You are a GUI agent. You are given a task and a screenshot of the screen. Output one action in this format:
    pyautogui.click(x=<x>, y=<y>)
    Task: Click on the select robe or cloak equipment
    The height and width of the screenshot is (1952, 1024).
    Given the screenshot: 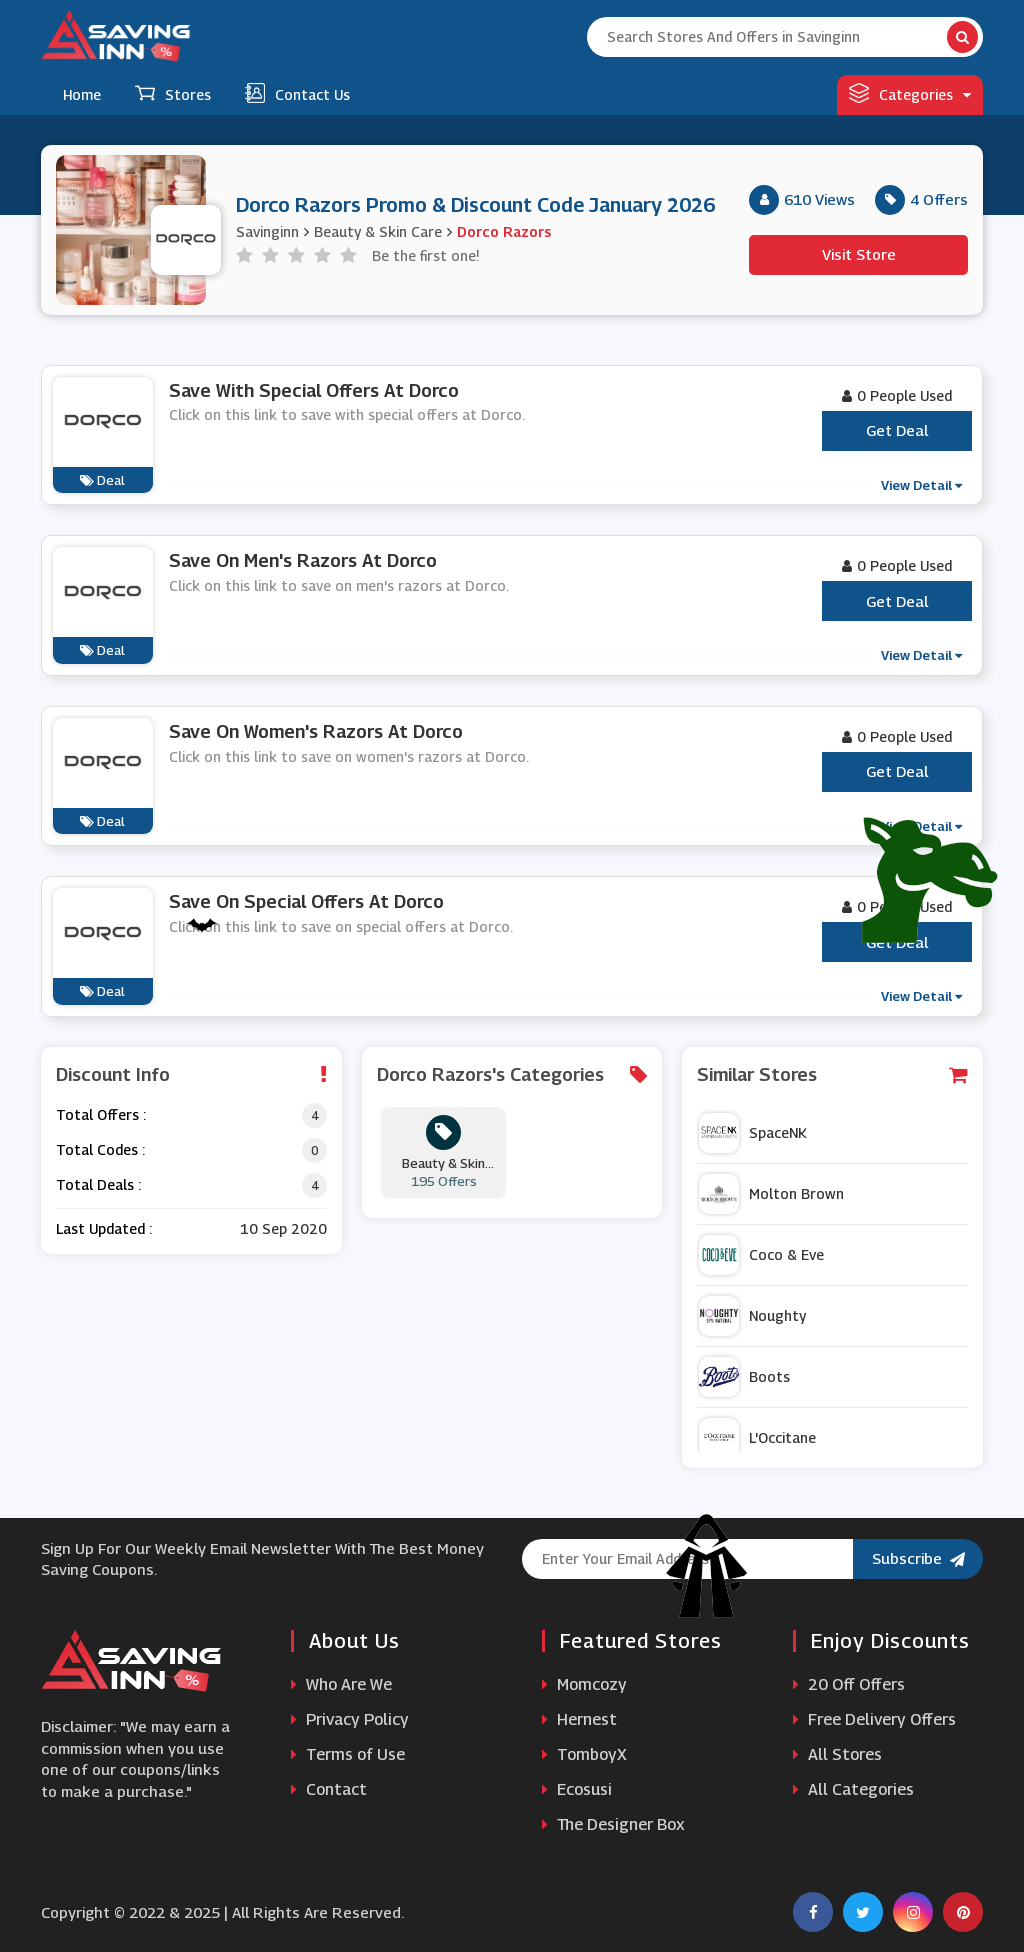 What is the action you would take?
    pyautogui.click(x=706, y=1565)
    